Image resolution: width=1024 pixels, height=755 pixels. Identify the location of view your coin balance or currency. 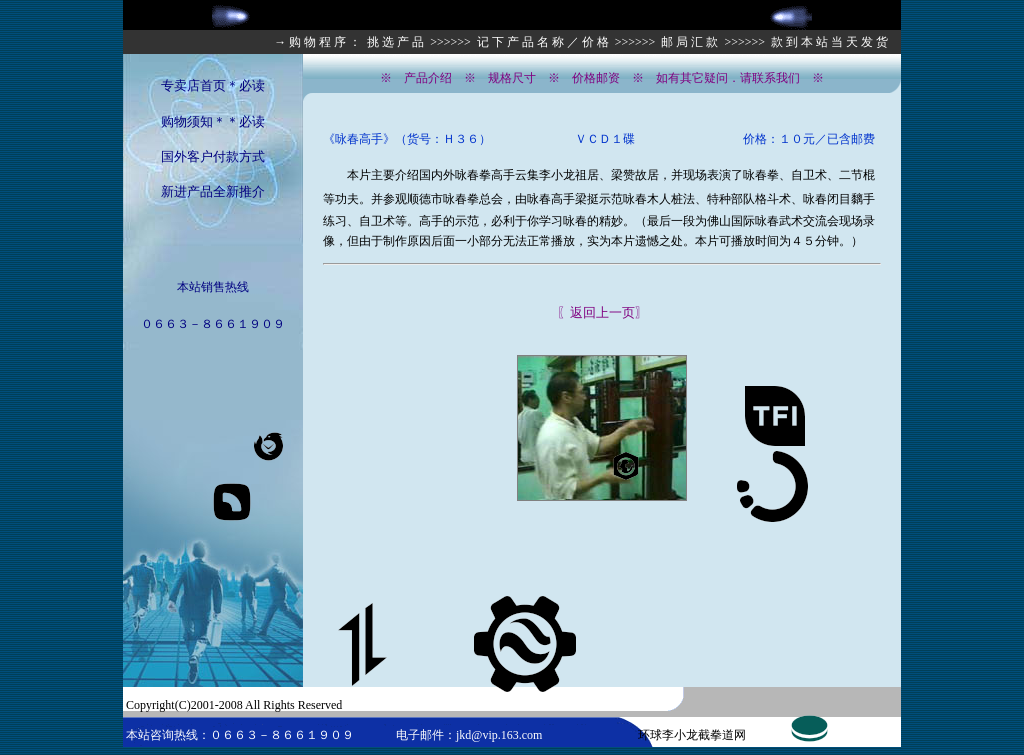
(809, 728).